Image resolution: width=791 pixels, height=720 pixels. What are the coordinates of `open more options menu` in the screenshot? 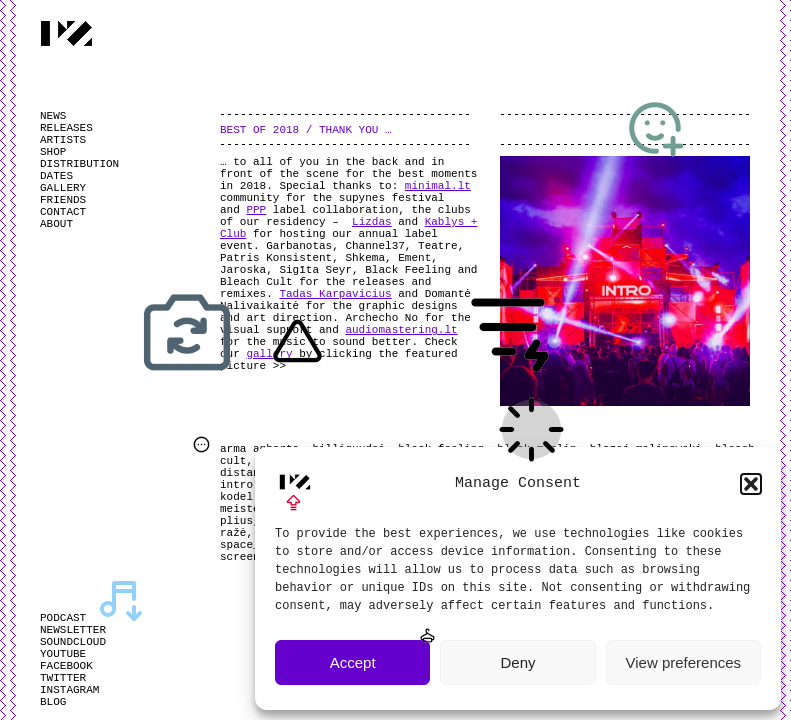 It's located at (201, 444).